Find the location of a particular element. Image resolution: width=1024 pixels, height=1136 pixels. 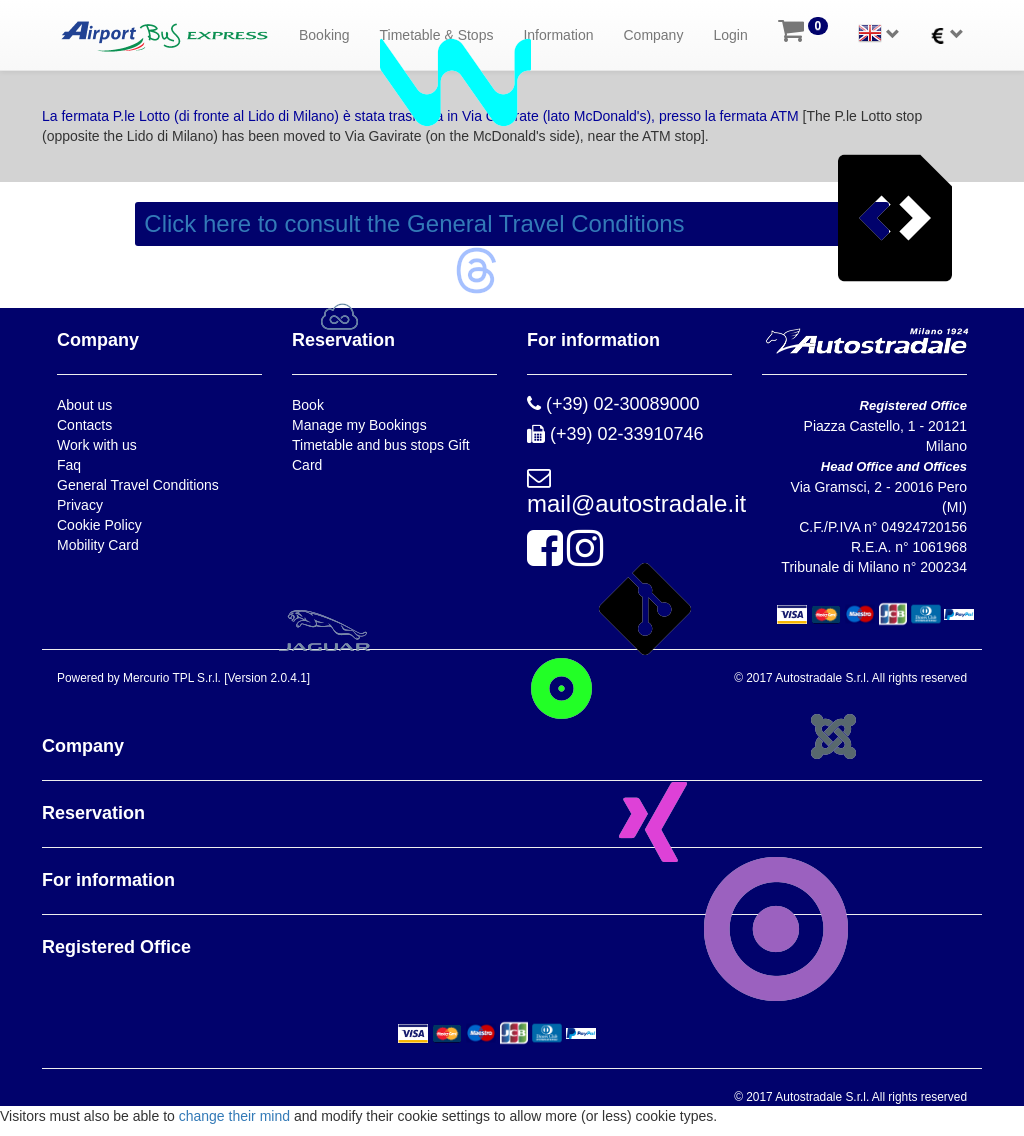

open JSFiddle code playground is located at coordinates (339, 316).